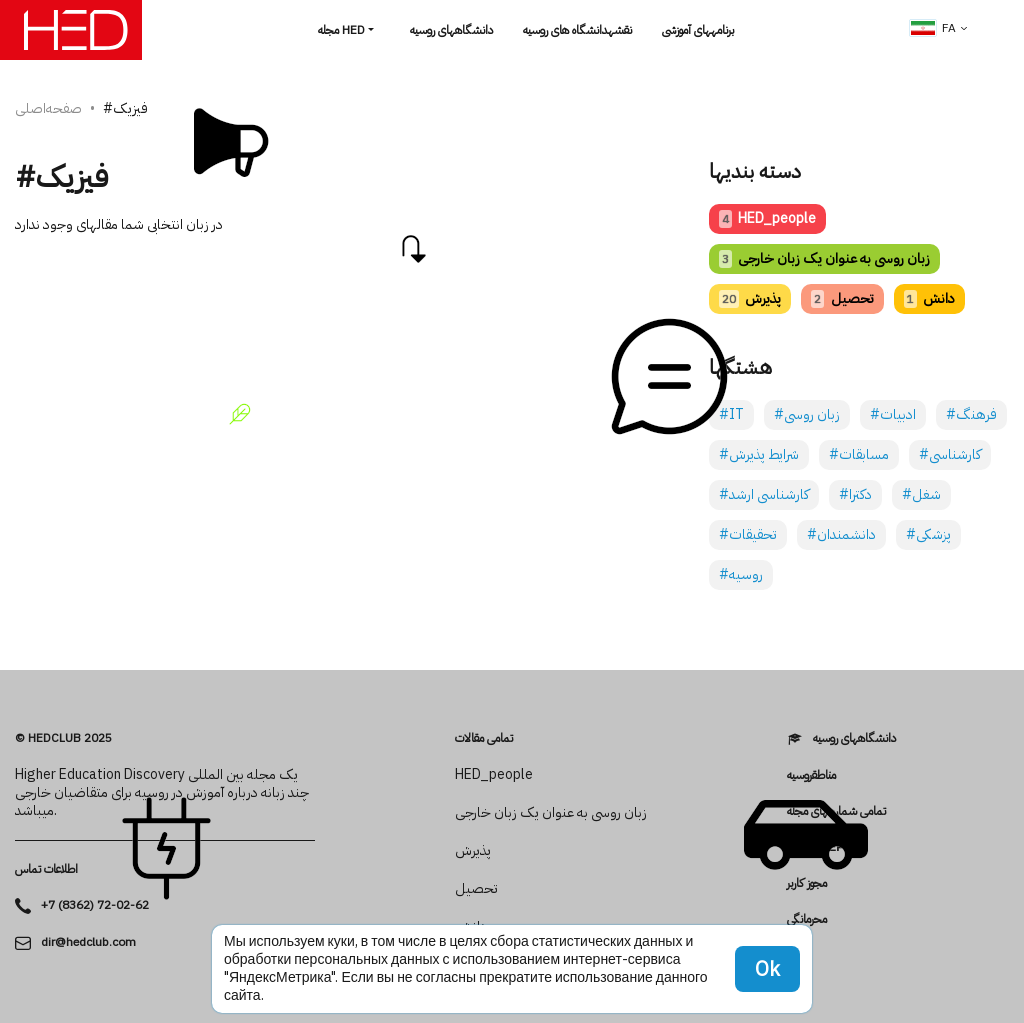 The image size is (1024, 1023). What do you see at coordinates (166, 848) in the screenshot?
I see `device is currently charging` at bounding box center [166, 848].